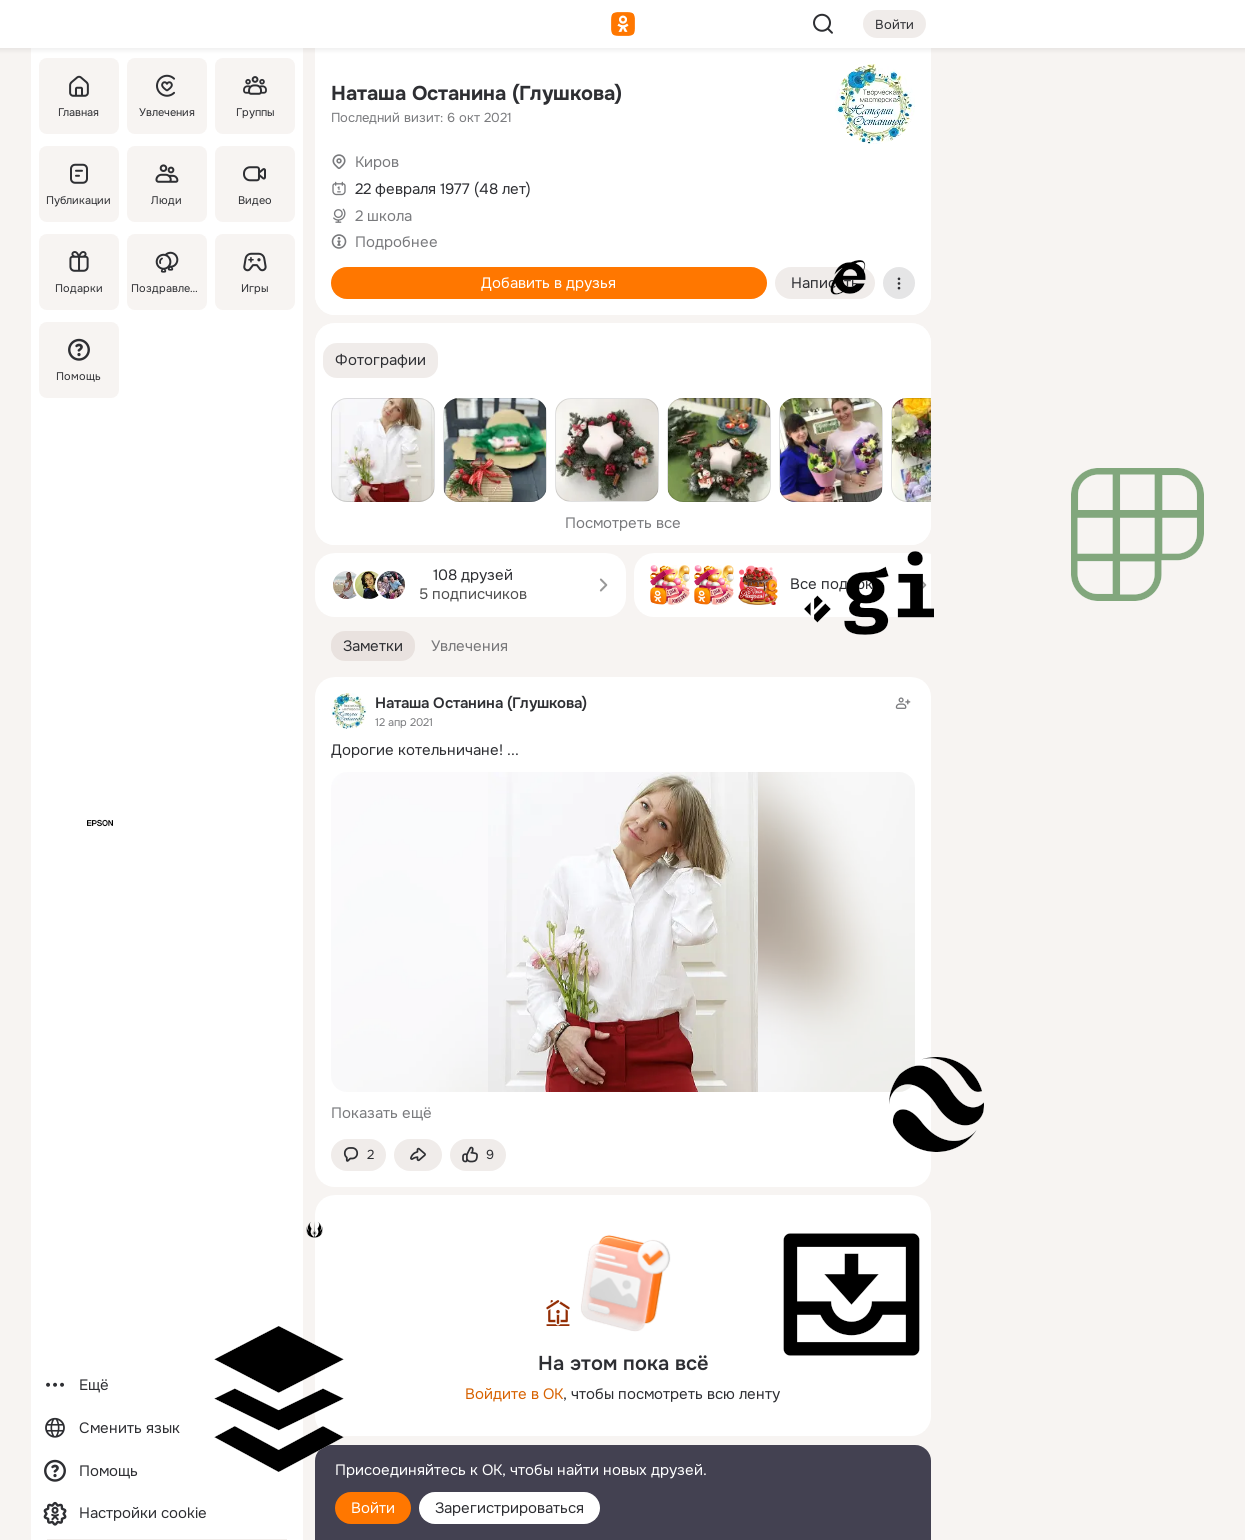 Image resolution: width=1245 pixels, height=1540 pixels. What do you see at coordinates (1137, 534) in the screenshot?
I see `open Polywork profile` at bounding box center [1137, 534].